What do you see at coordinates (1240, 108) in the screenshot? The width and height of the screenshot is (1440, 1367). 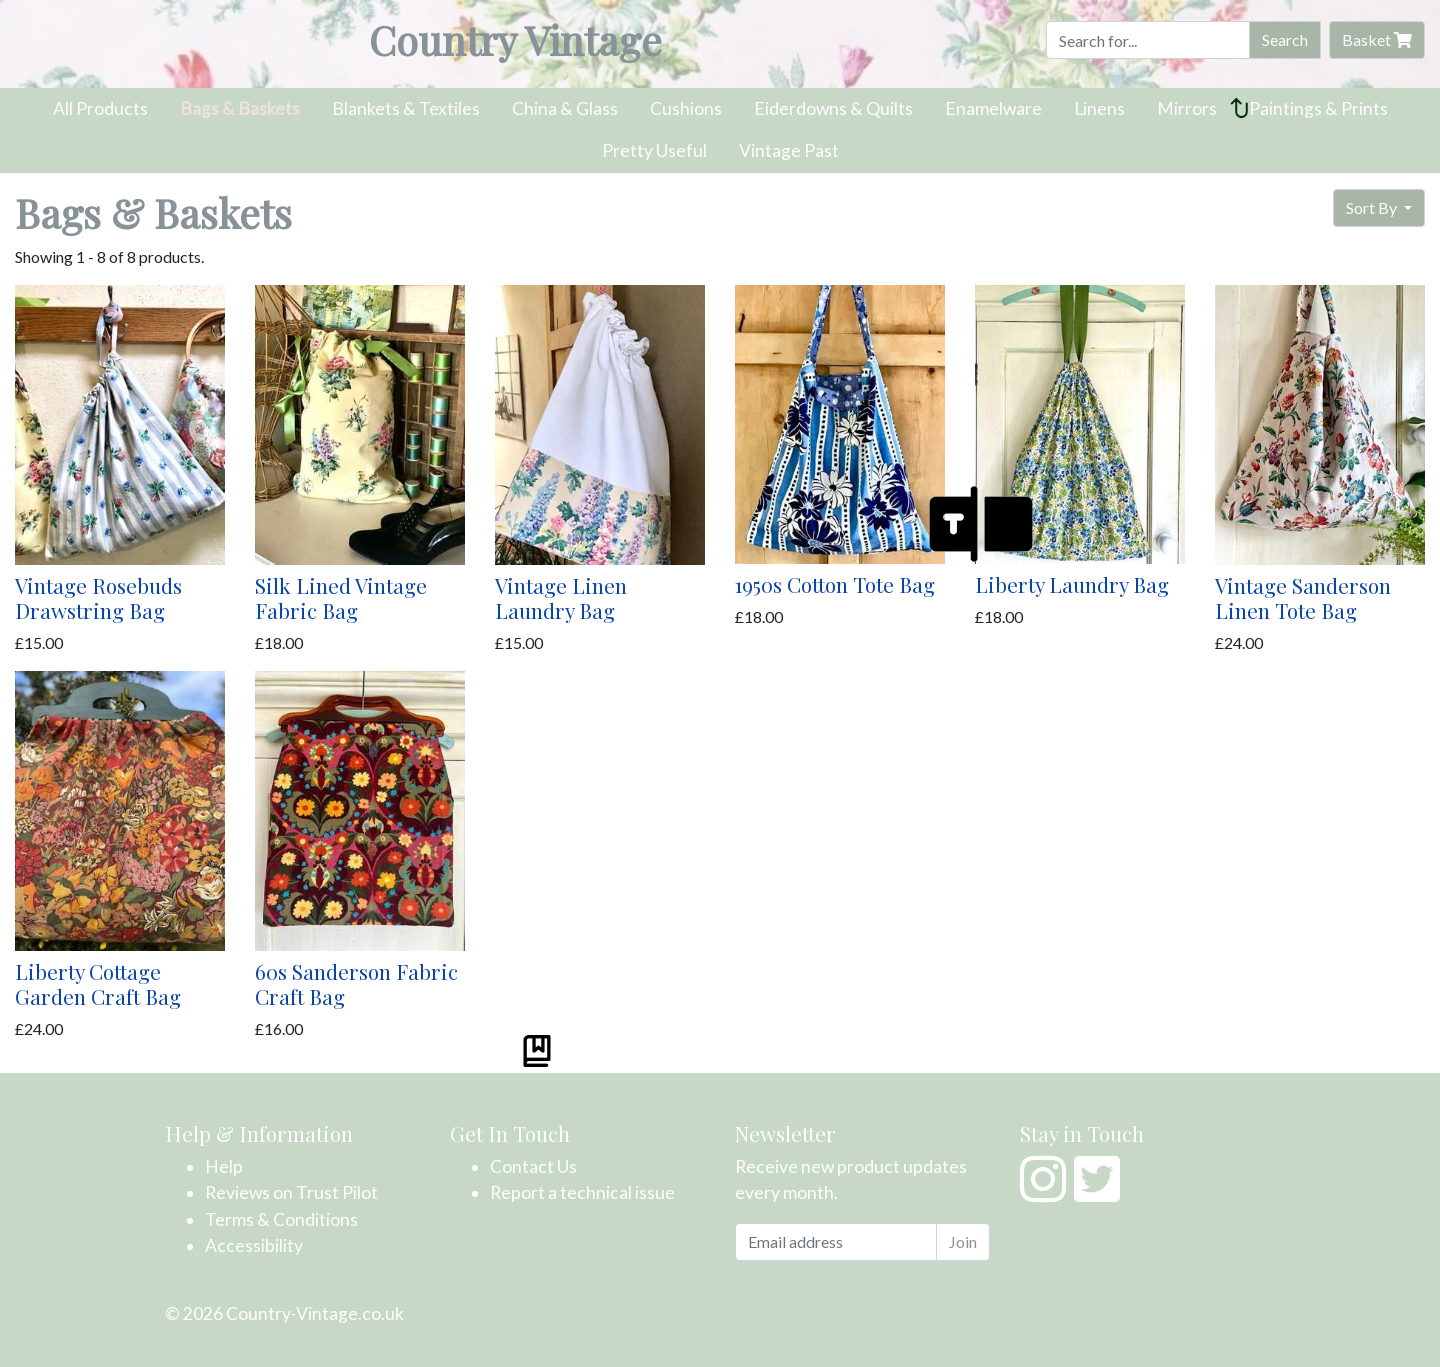 I see `go back to previous screen or section` at bounding box center [1240, 108].